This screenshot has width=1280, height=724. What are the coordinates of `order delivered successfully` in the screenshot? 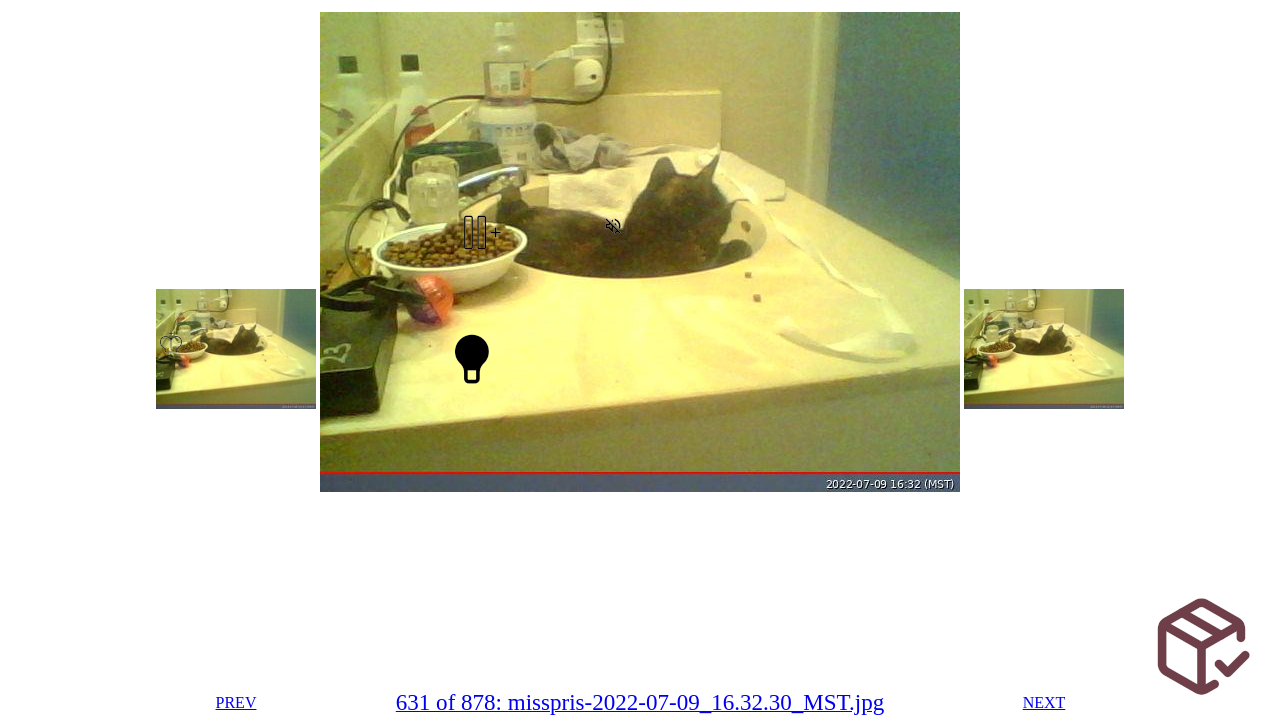 It's located at (1201, 646).